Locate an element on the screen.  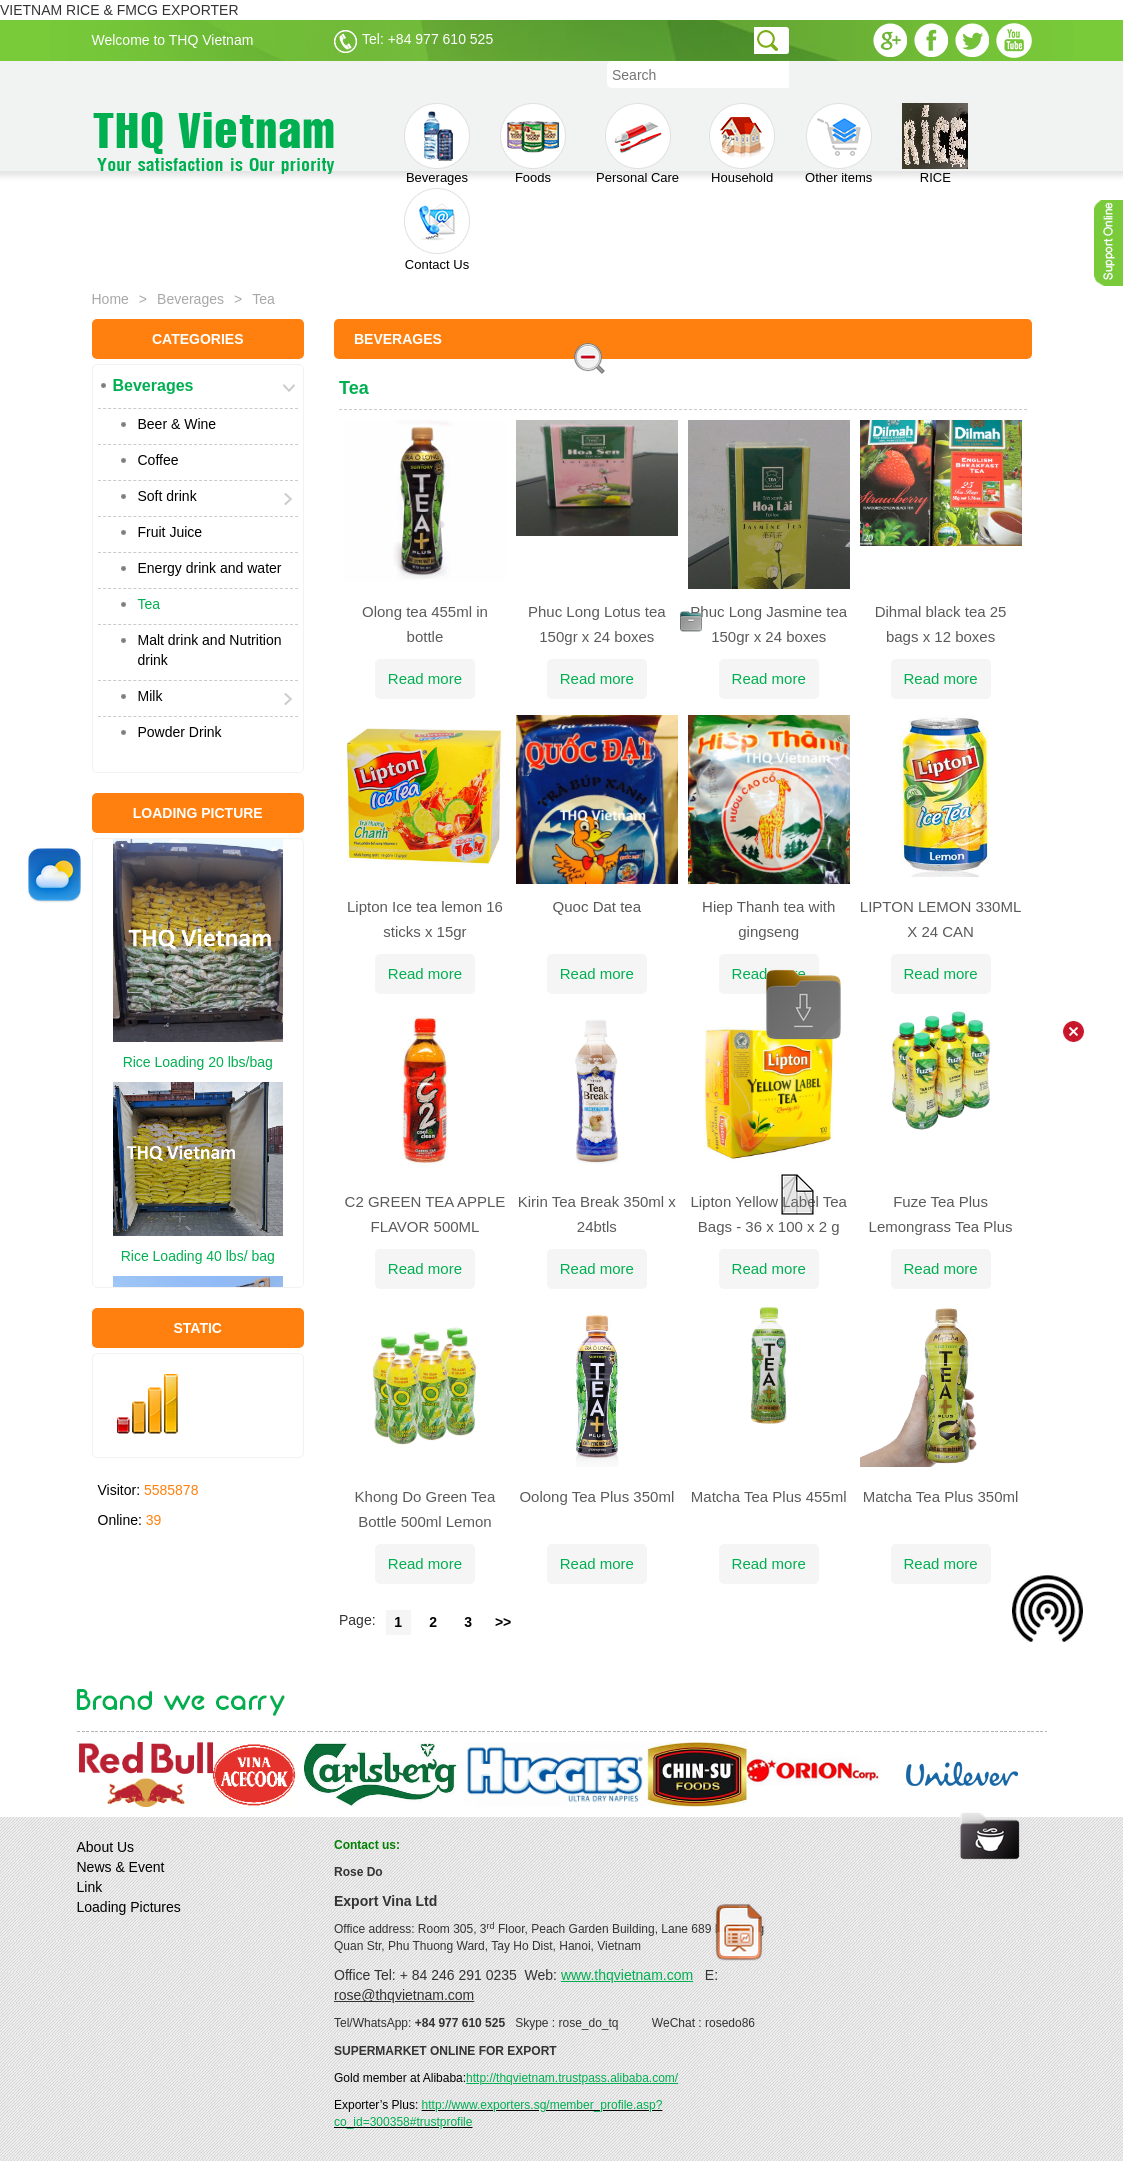
zoom out of the current view is located at coordinates (589, 358).